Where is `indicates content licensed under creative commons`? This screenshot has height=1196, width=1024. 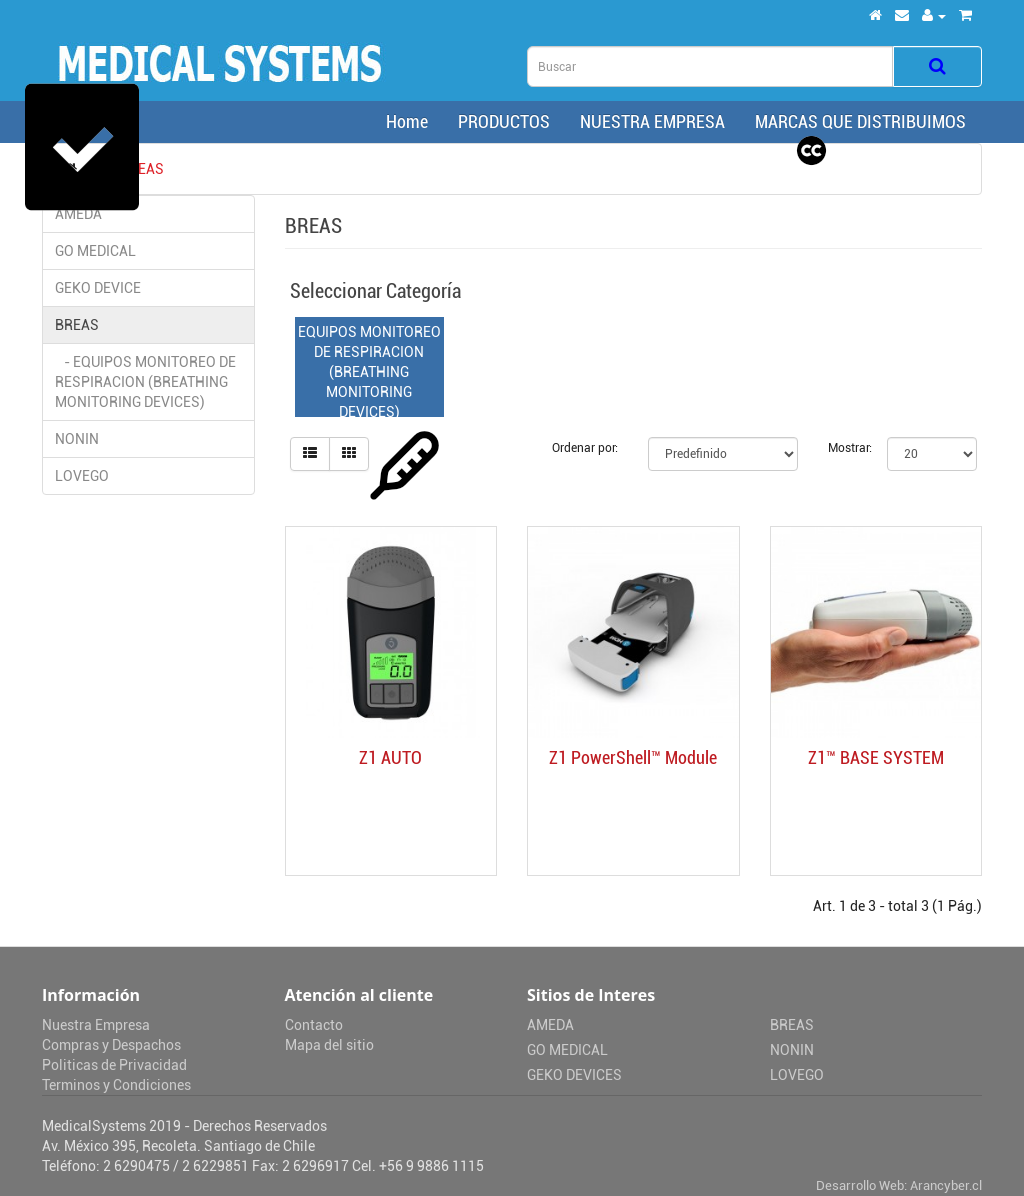 indicates content licensed under creative commons is located at coordinates (811, 150).